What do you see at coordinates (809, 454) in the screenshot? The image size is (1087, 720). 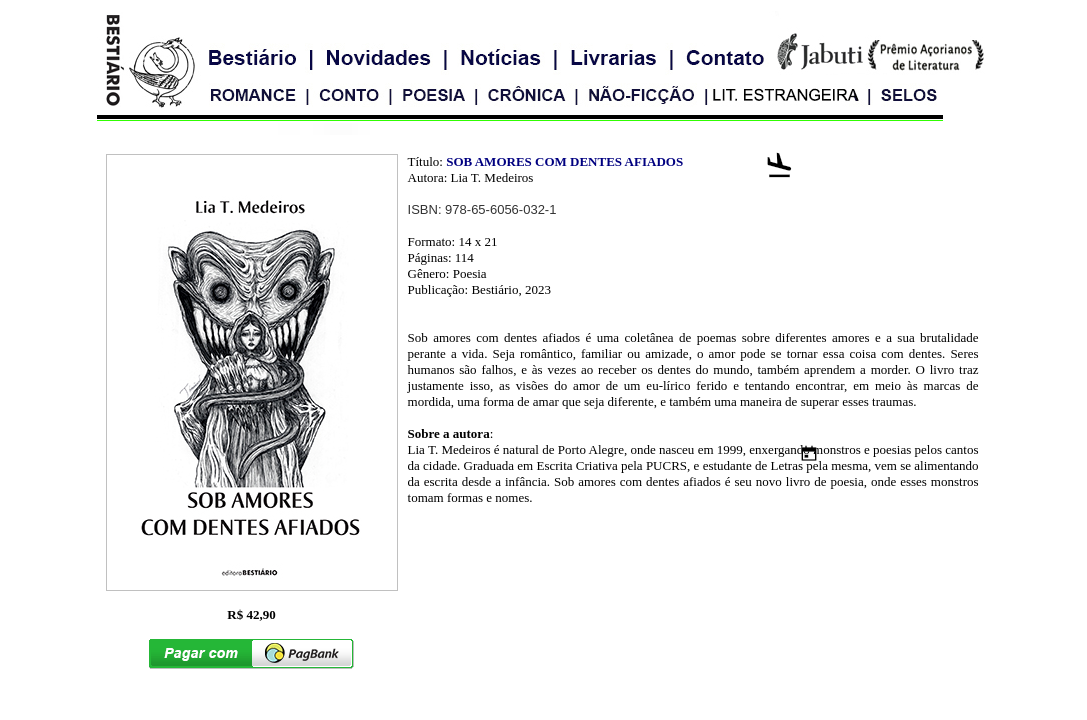 I see `view a scheduled event` at bounding box center [809, 454].